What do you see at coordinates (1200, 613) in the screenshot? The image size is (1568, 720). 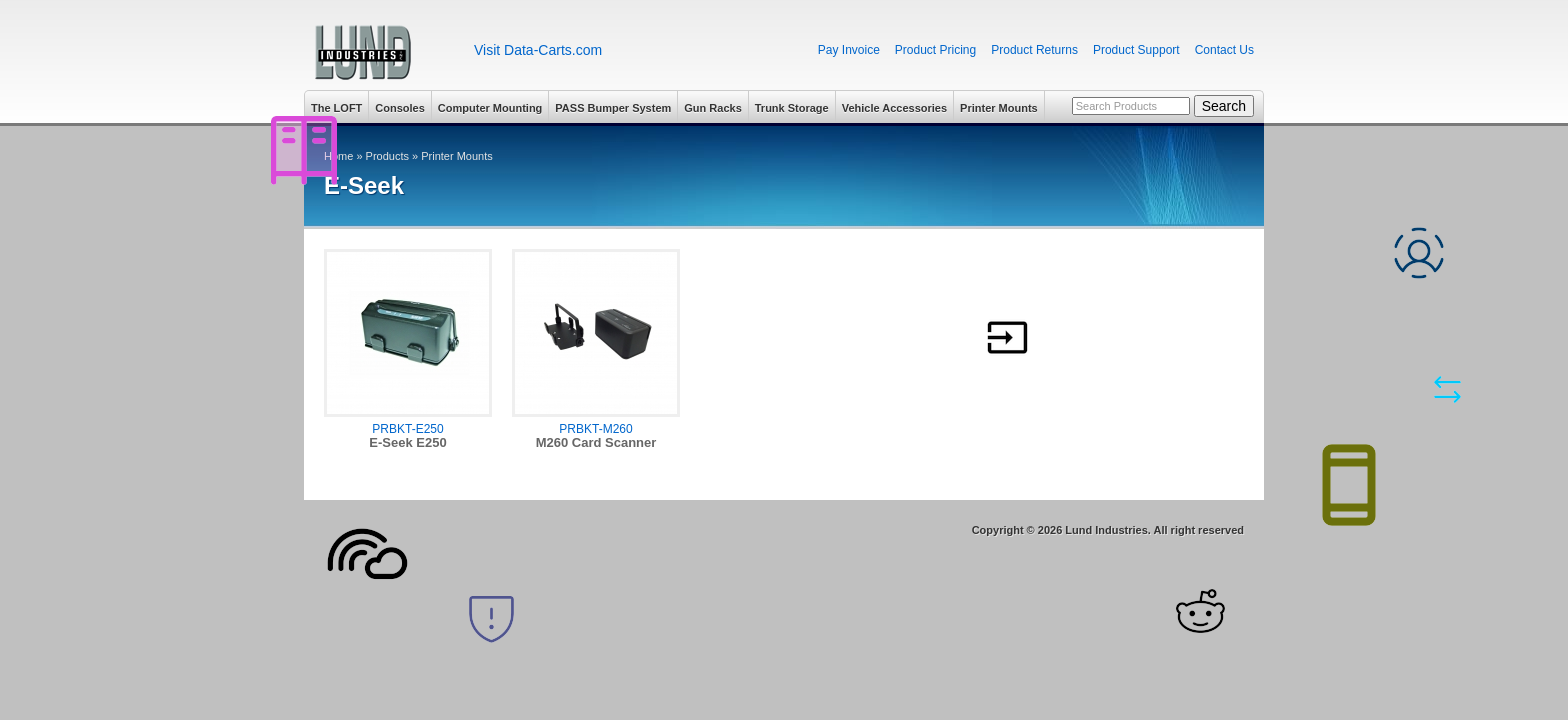 I see `open the Reddit app` at bounding box center [1200, 613].